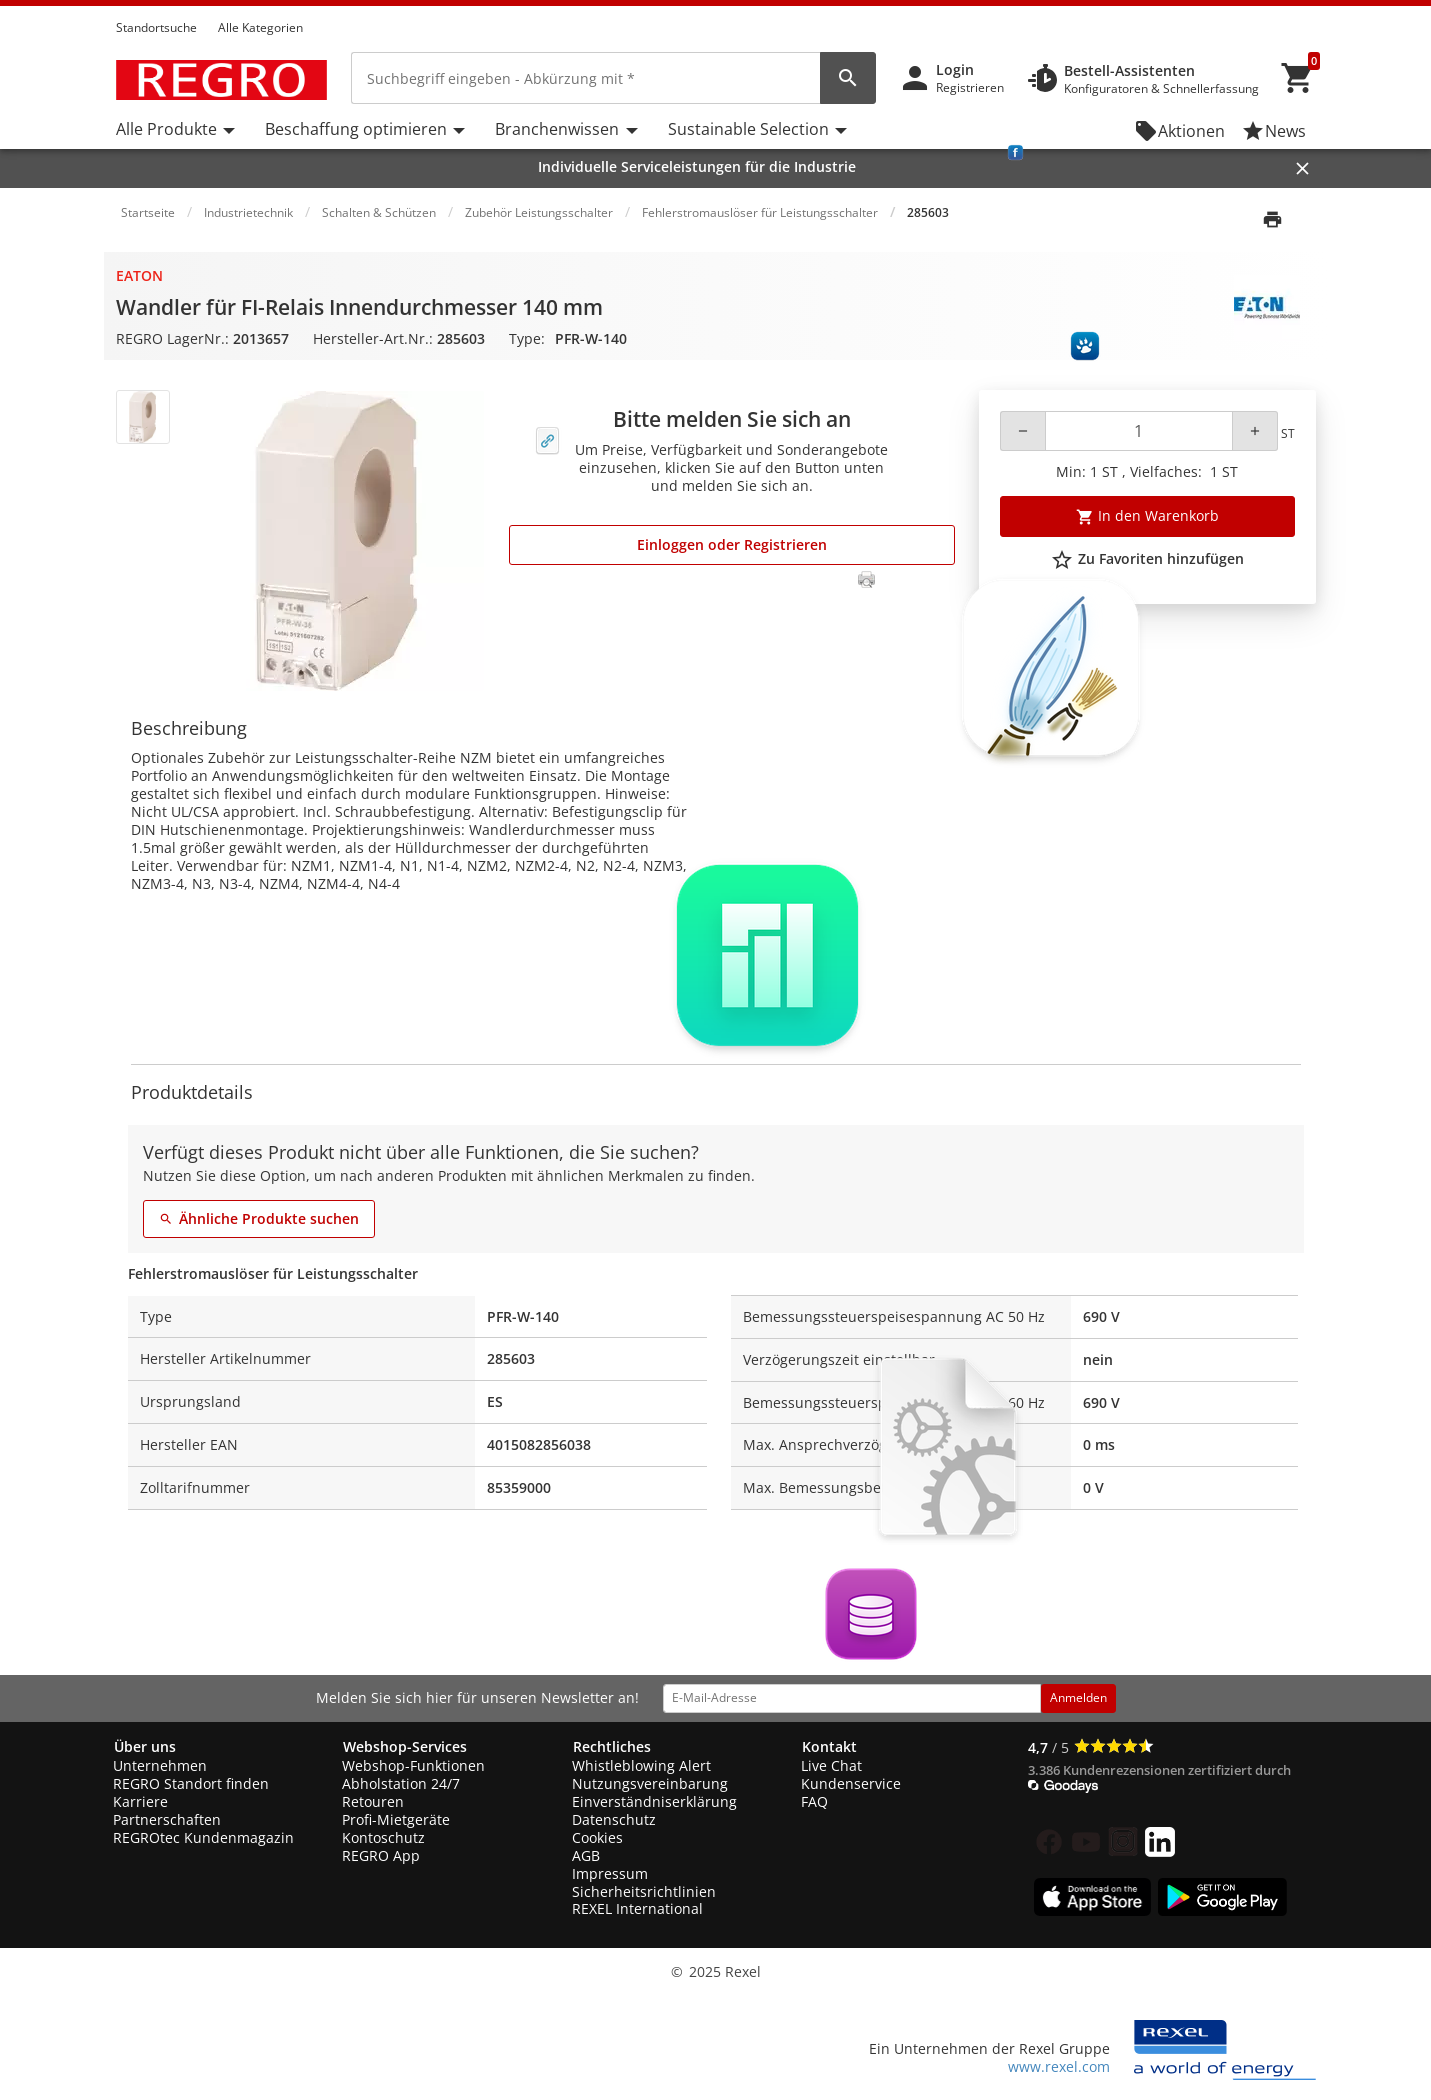 The height and width of the screenshot is (2100, 1431). Describe the element at coordinates (948, 1450) in the screenshot. I see `shared library file used by system applications` at that location.